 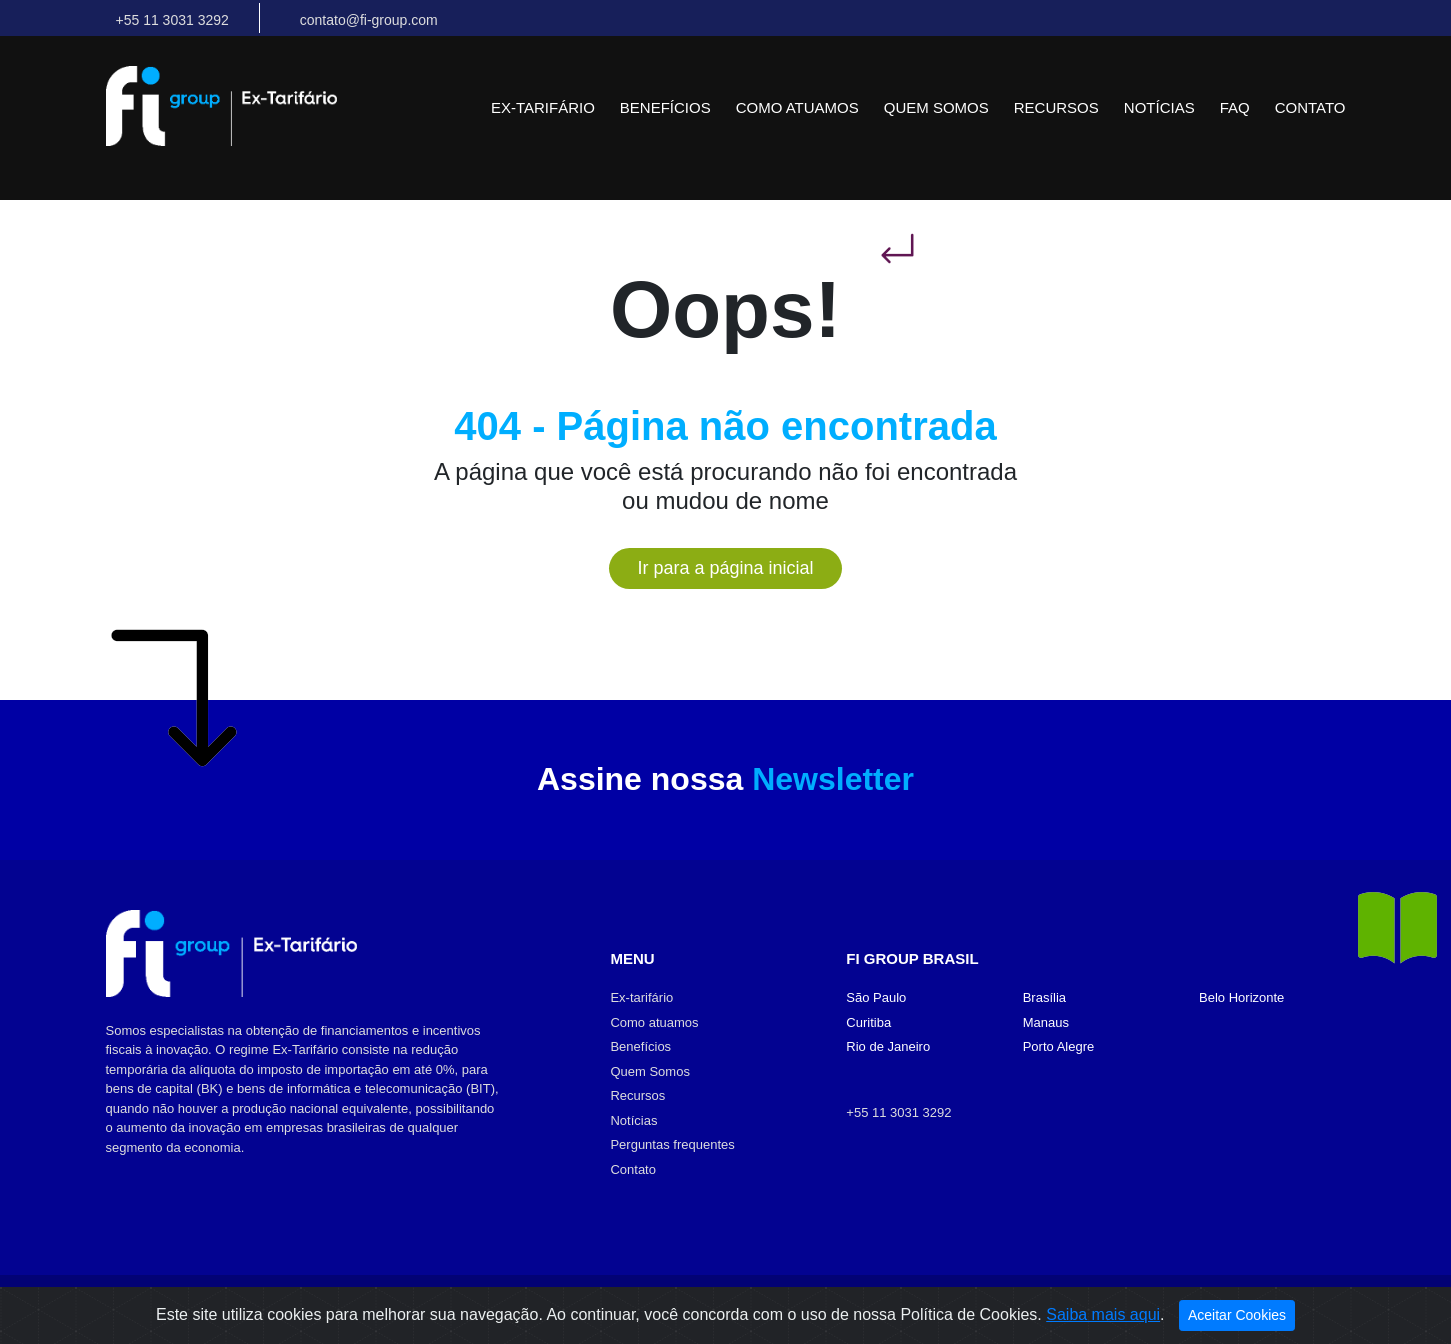 I want to click on return to previous line or entry, so click(x=897, y=248).